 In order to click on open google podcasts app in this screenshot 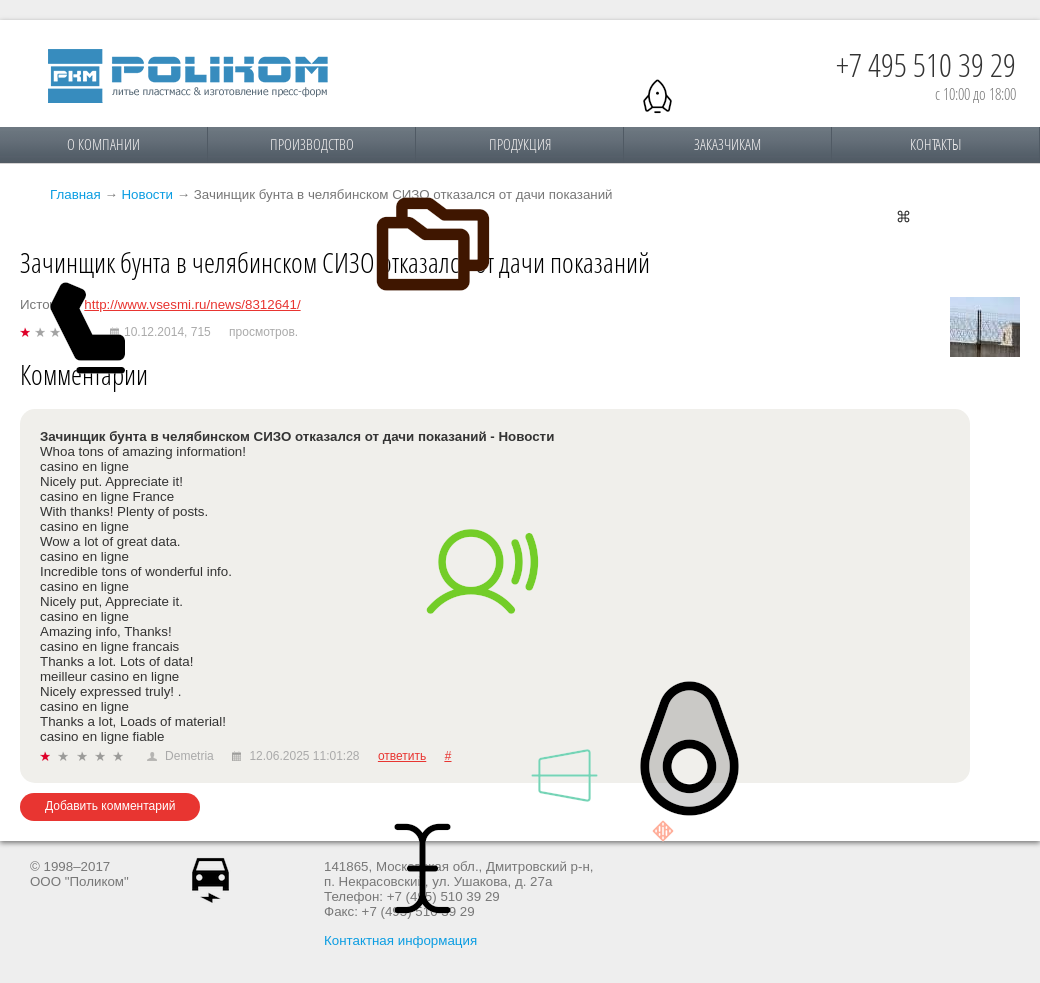, I will do `click(663, 831)`.